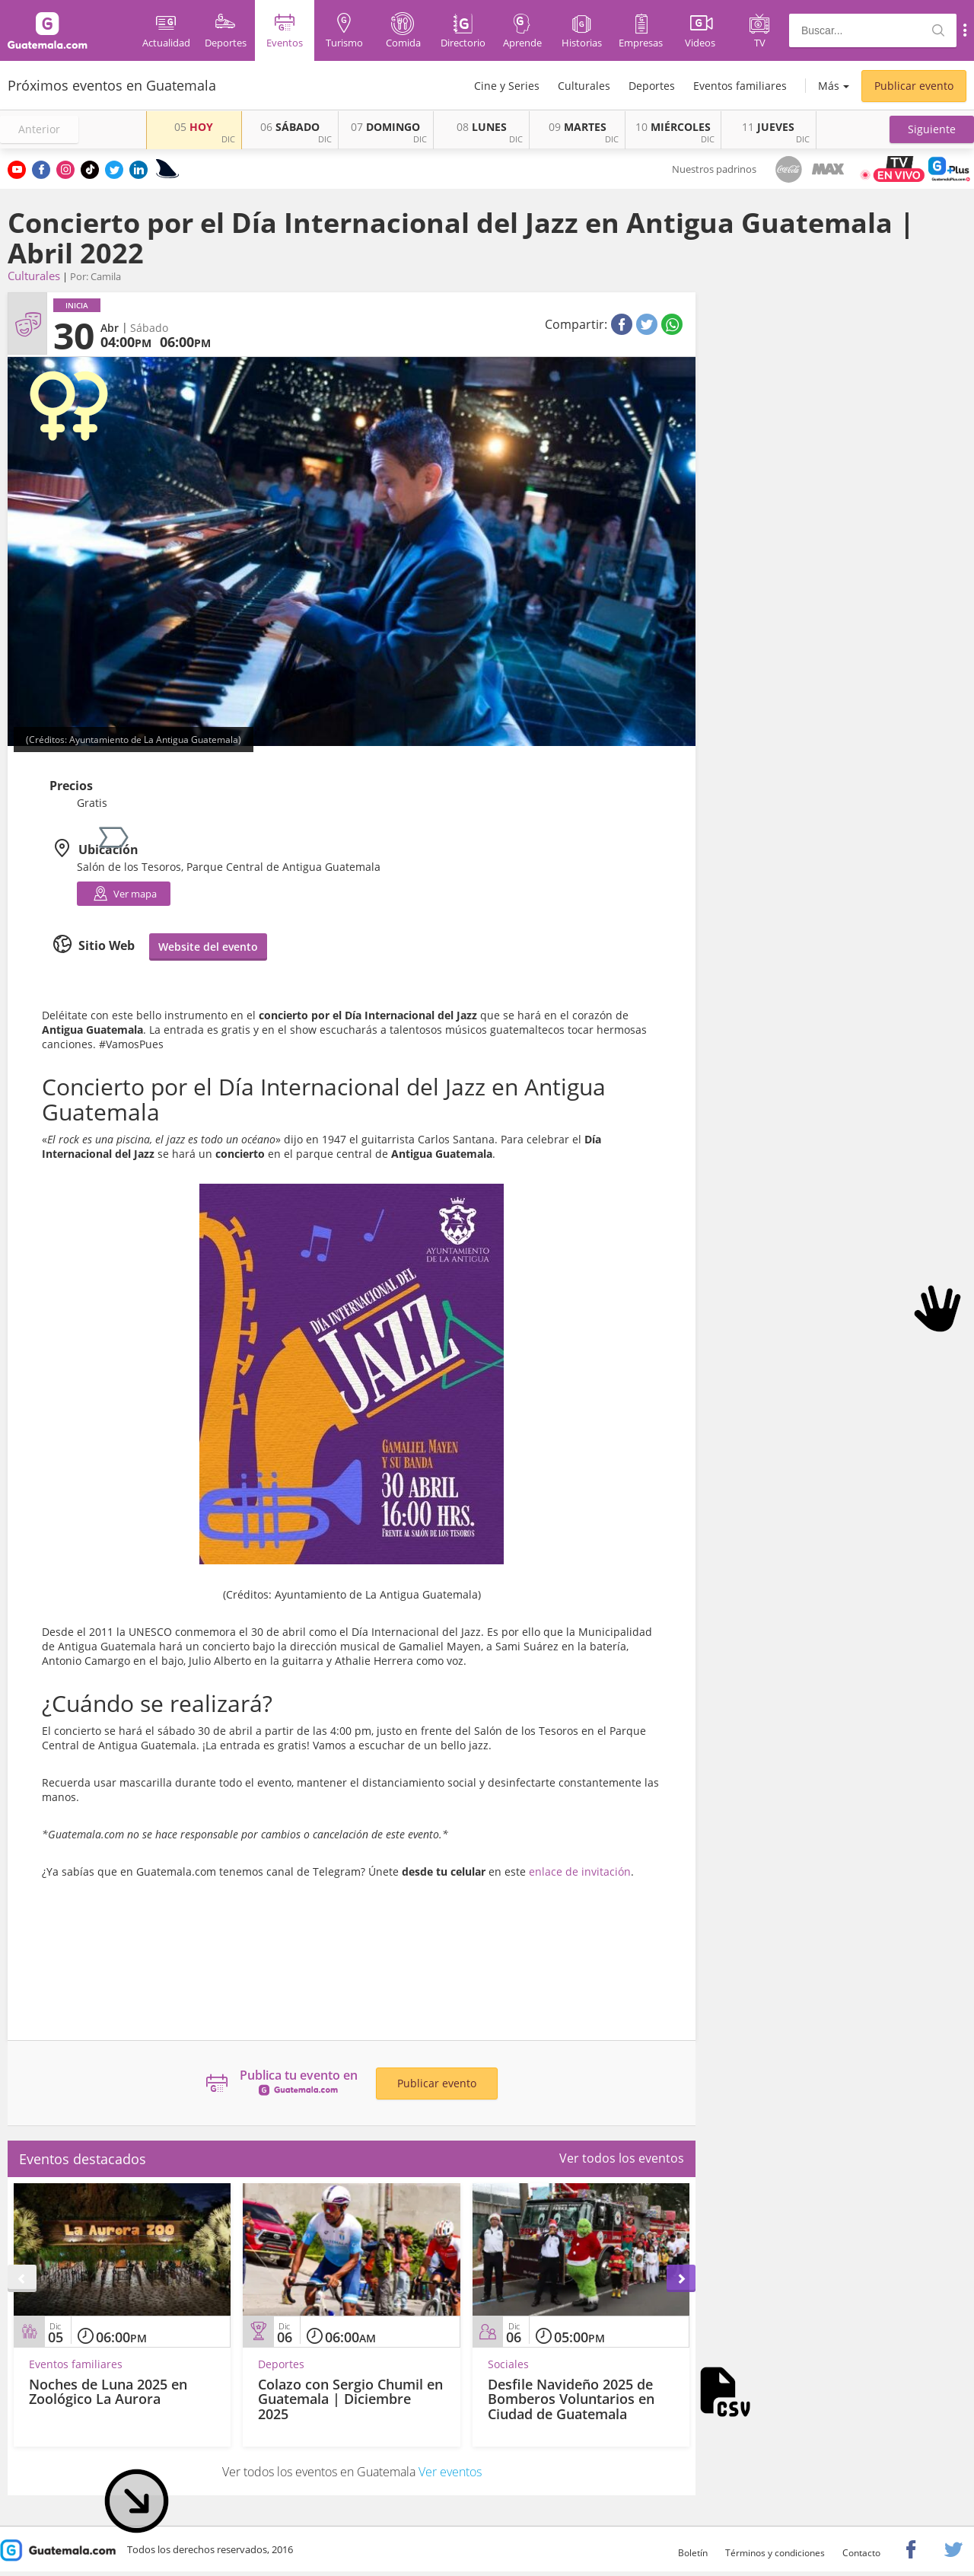  Describe the element at coordinates (937, 1309) in the screenshot. I see `send a vulcan salute or "live long and prosper" greeting` at that location.